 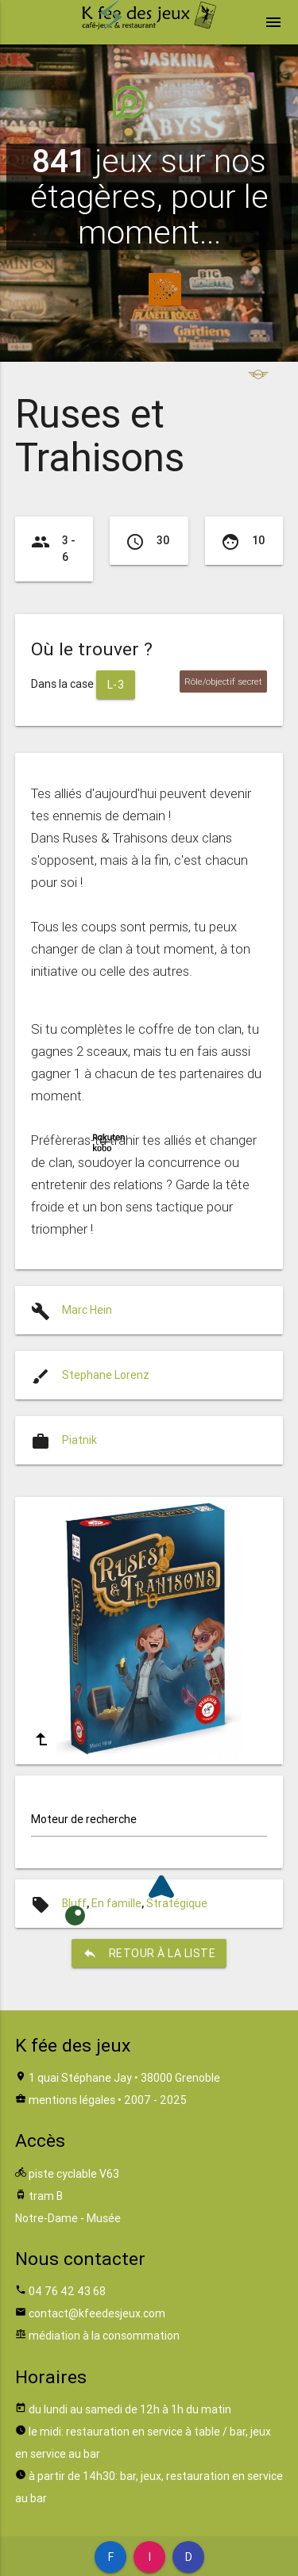 What do you see at coordinates (161, 1887) in the screenshot?
I see `spaceship brand logo` at bounding box center [161, 1887].